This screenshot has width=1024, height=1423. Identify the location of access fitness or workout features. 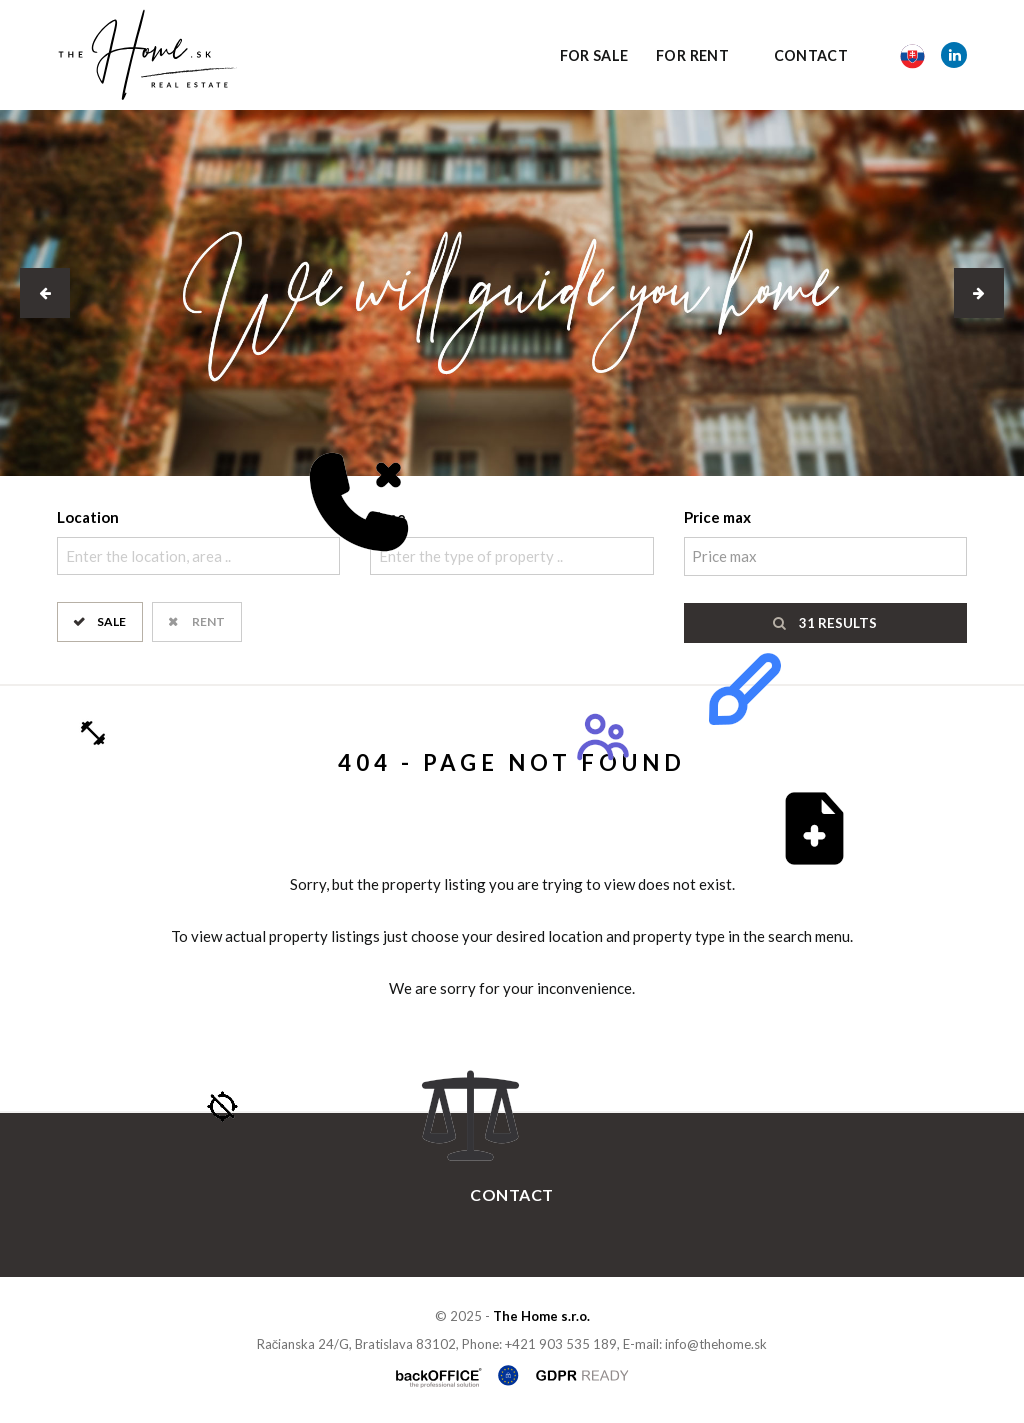
(93, 733).